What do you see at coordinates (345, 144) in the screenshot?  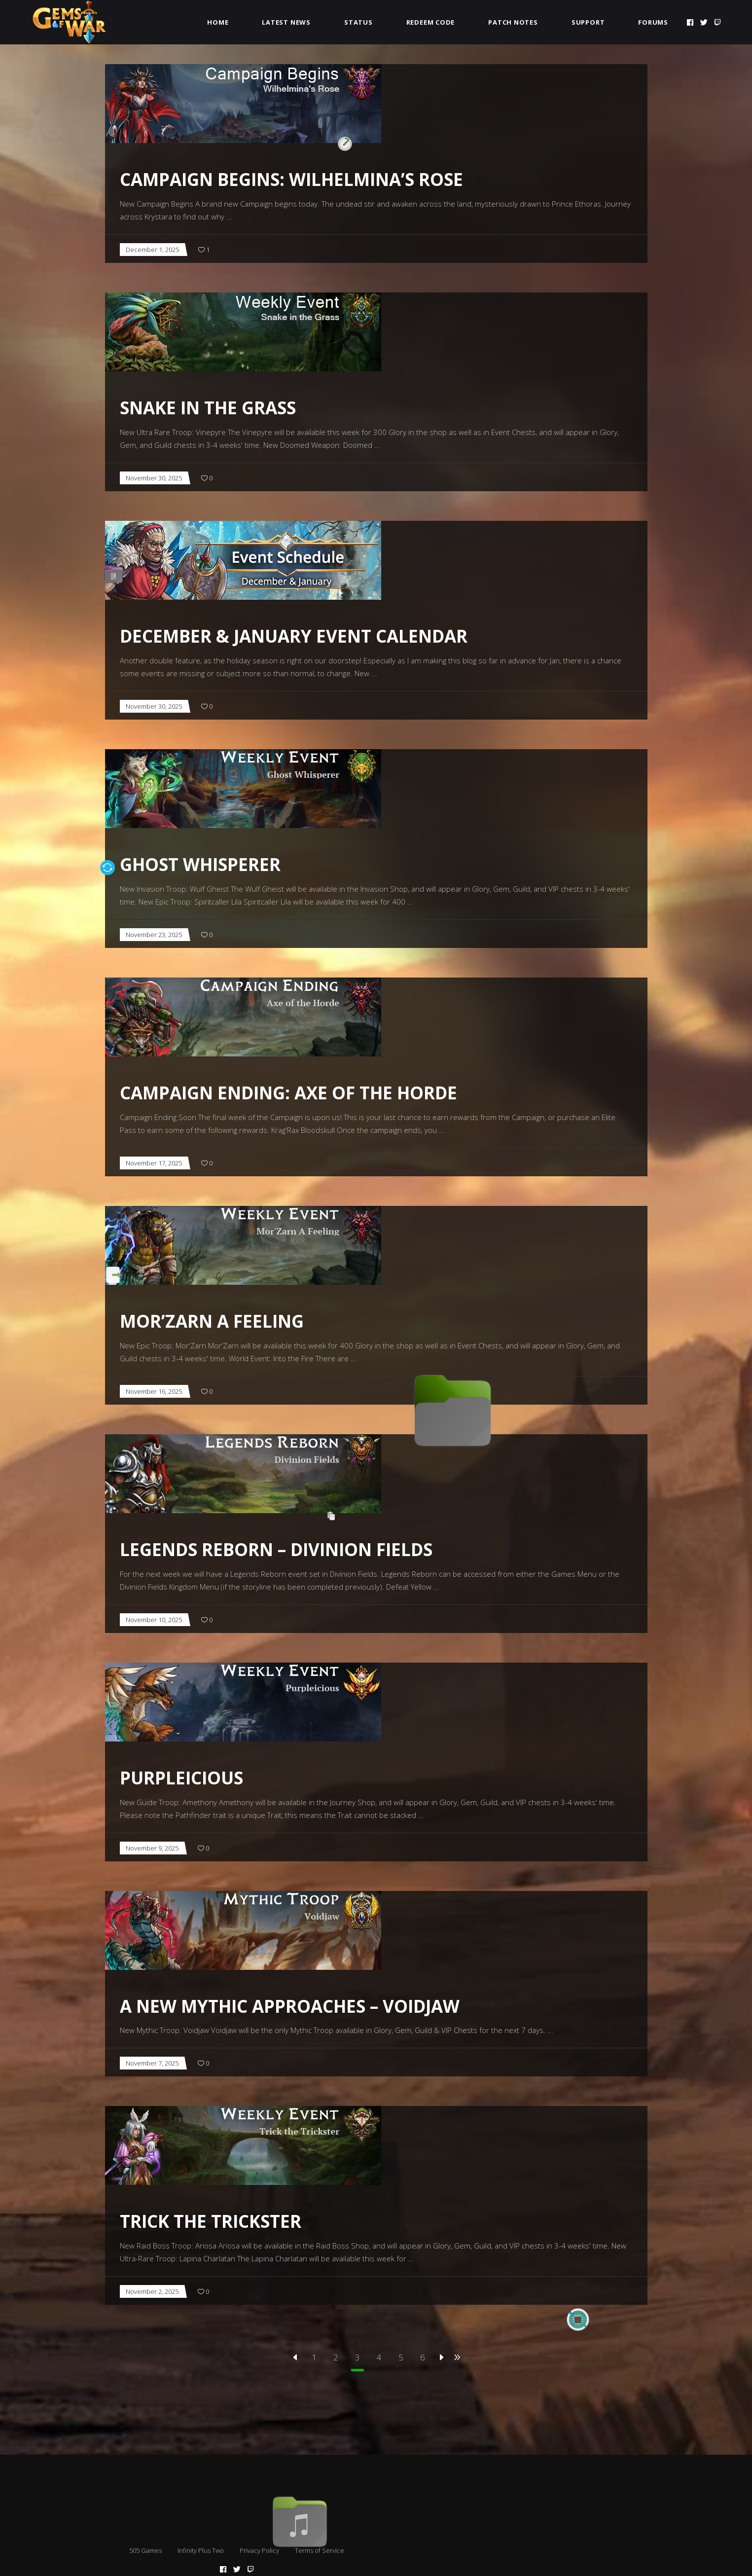 I see `open sysprof system profiler` at bounding box center [345, 144].